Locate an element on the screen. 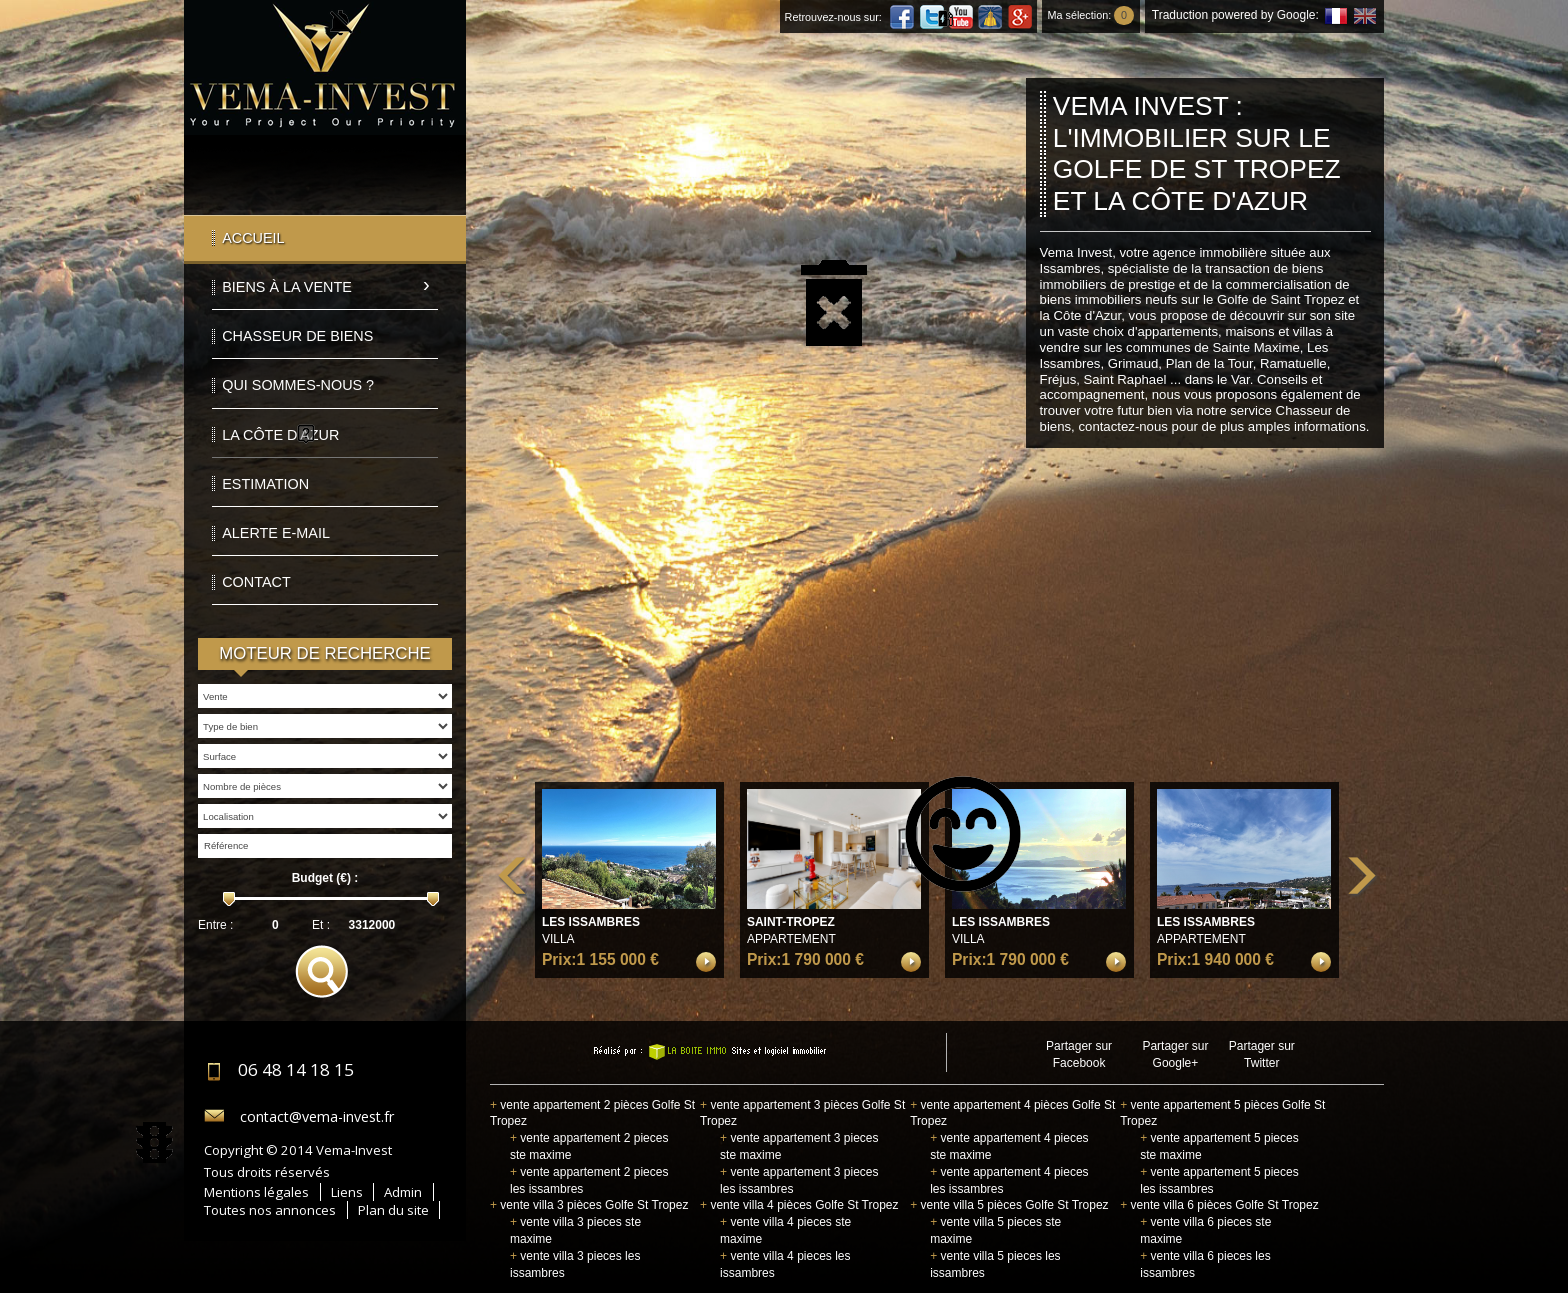  view traffic conditions on map is located at coordinates (154, 1142).